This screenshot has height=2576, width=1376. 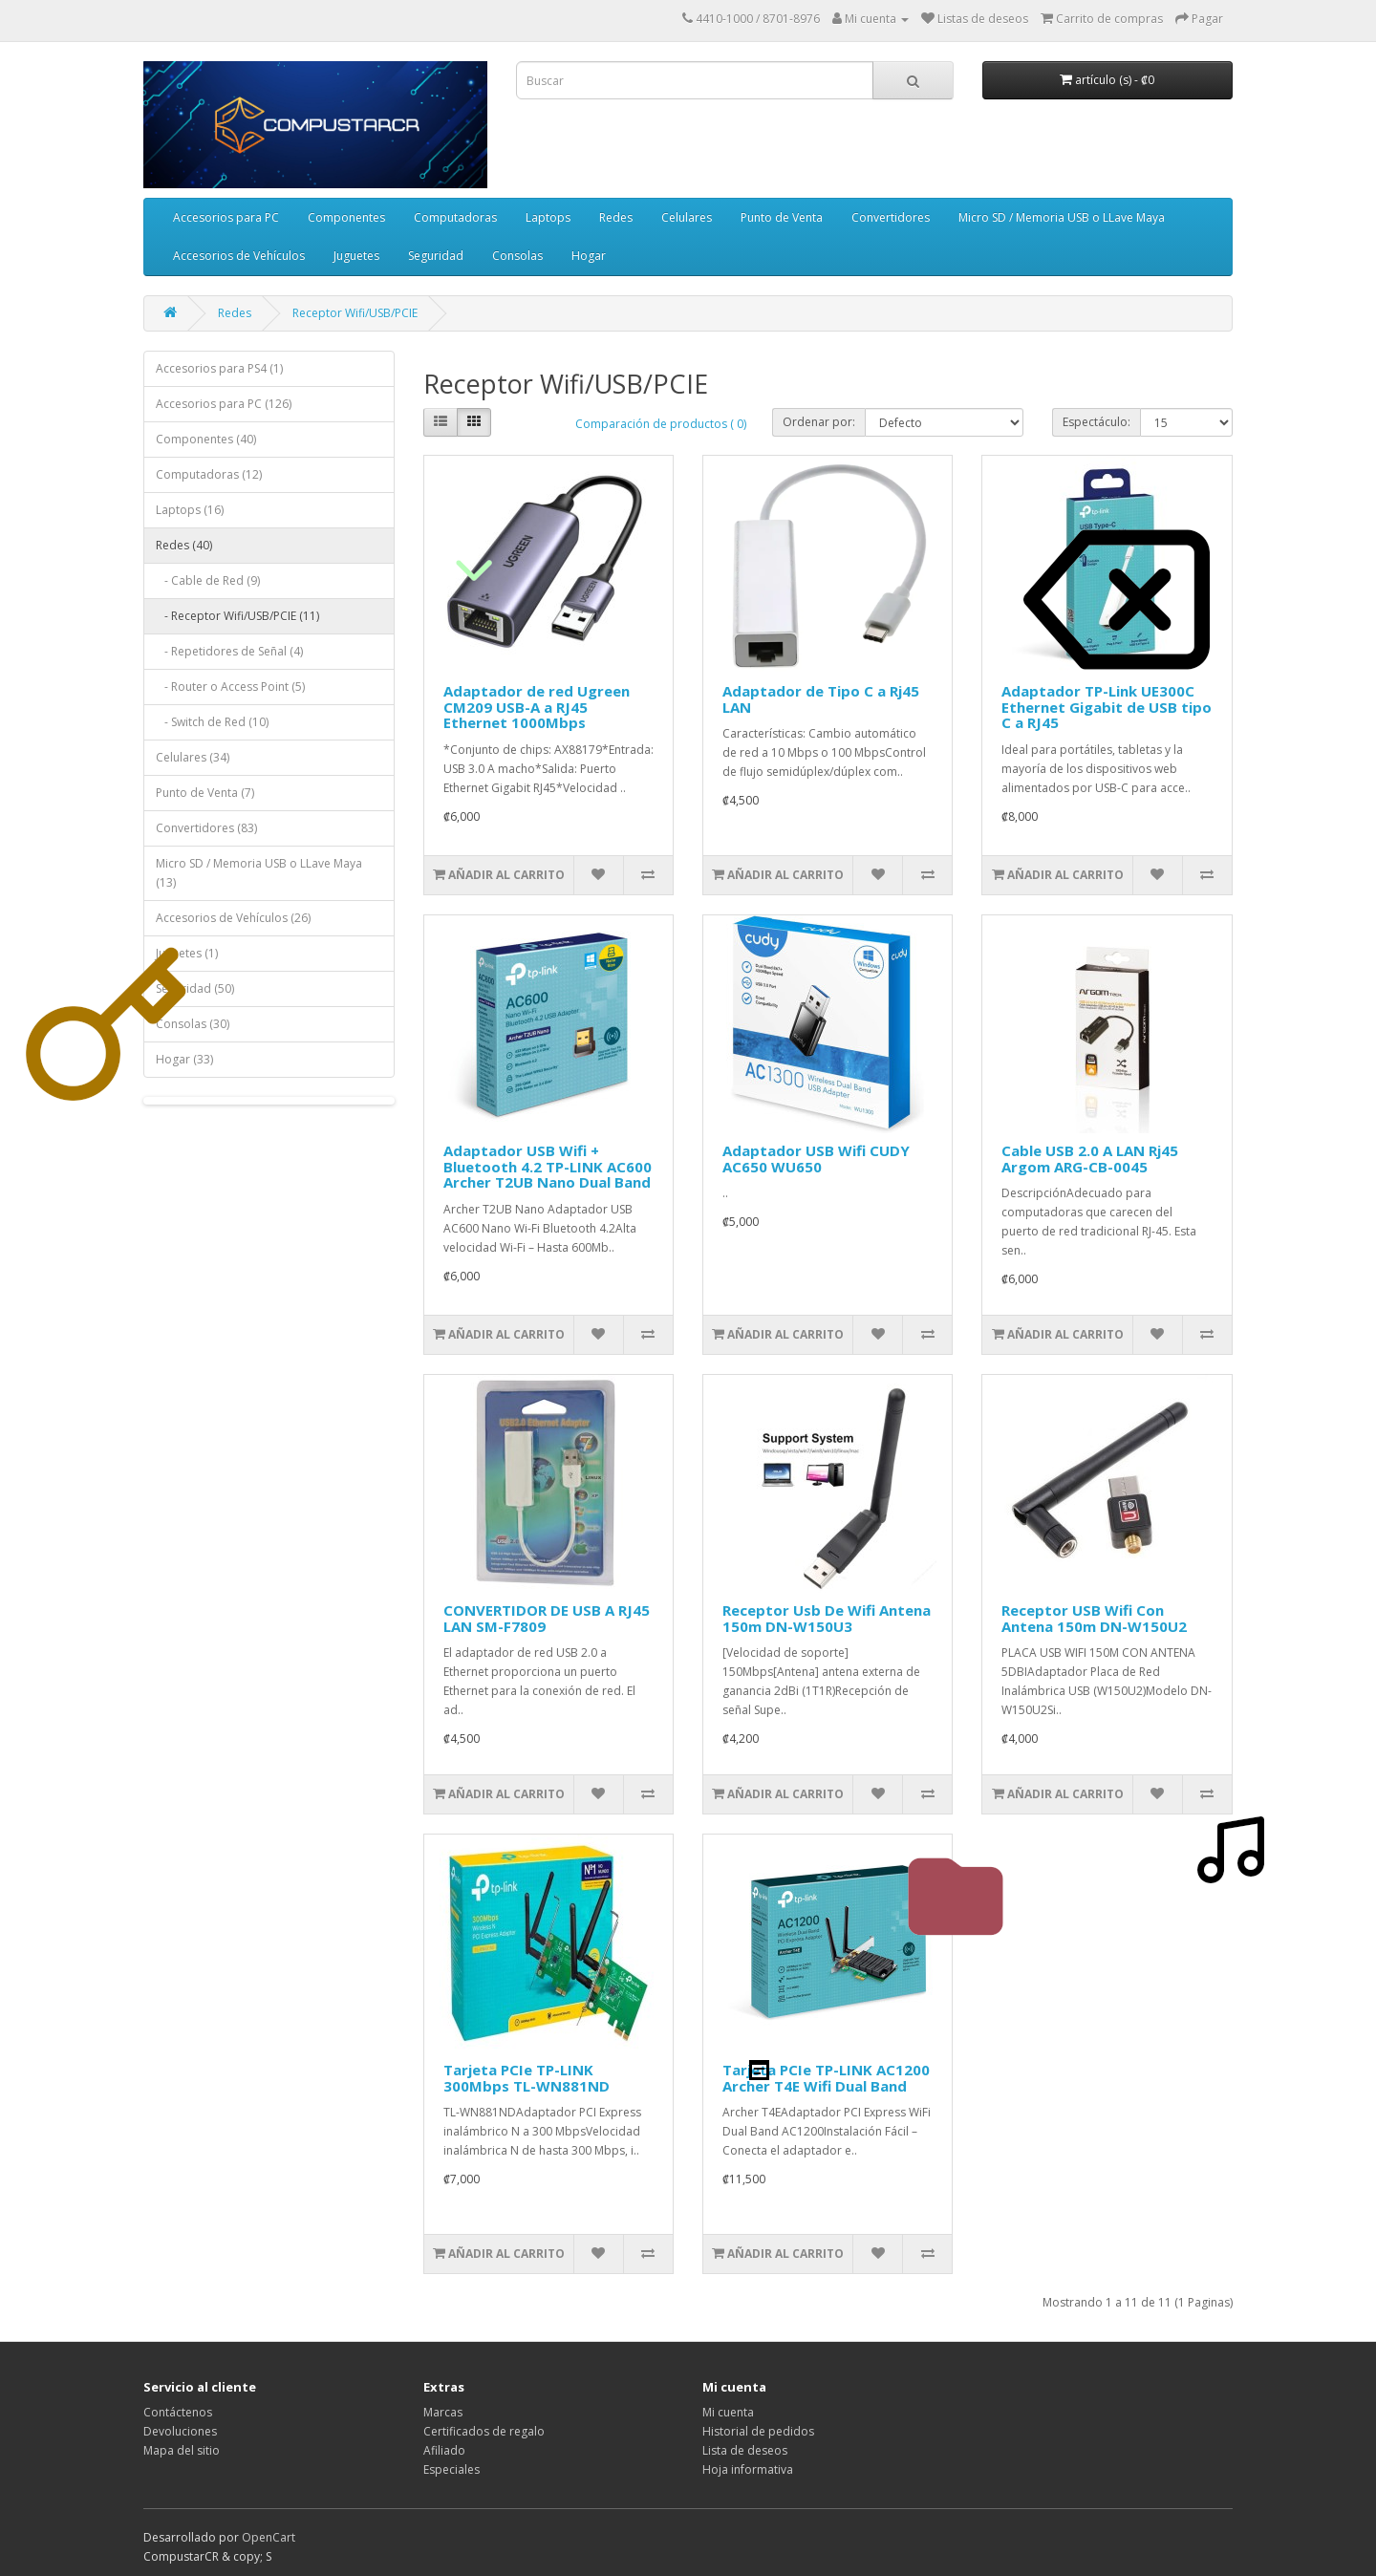 I want to click on expand a dropdown menu or section, so click(x=474, y=570).